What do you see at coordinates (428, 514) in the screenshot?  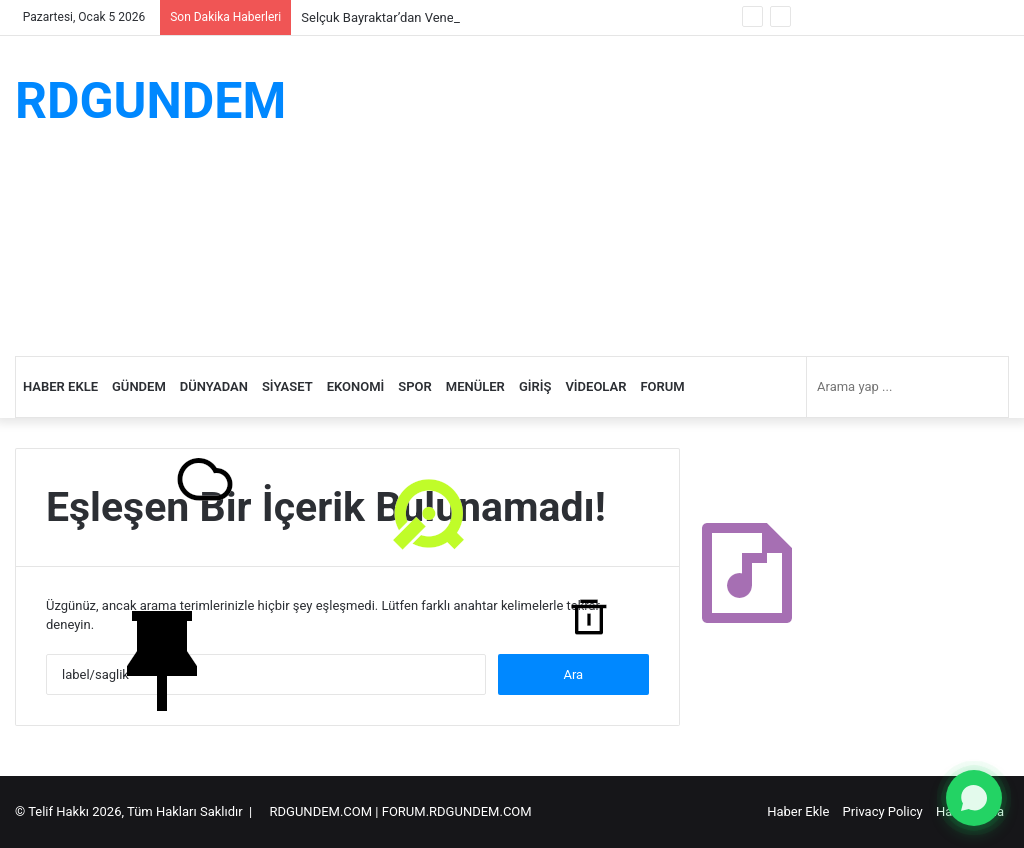 I see `ManageIQ cloud management platform logo` at bounding box center [428, 514].